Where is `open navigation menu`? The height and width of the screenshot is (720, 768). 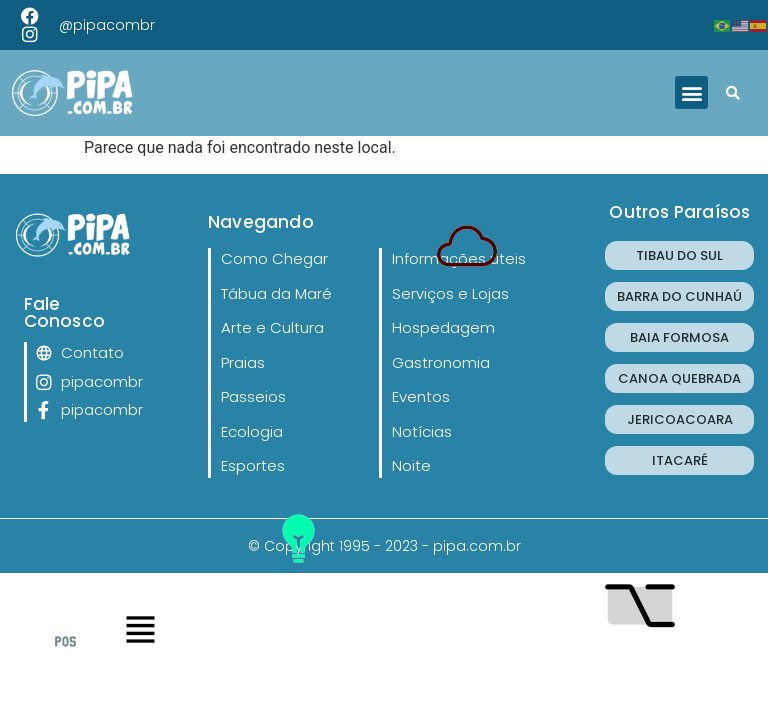
open navigation menu is located at coordinates (140, 629).